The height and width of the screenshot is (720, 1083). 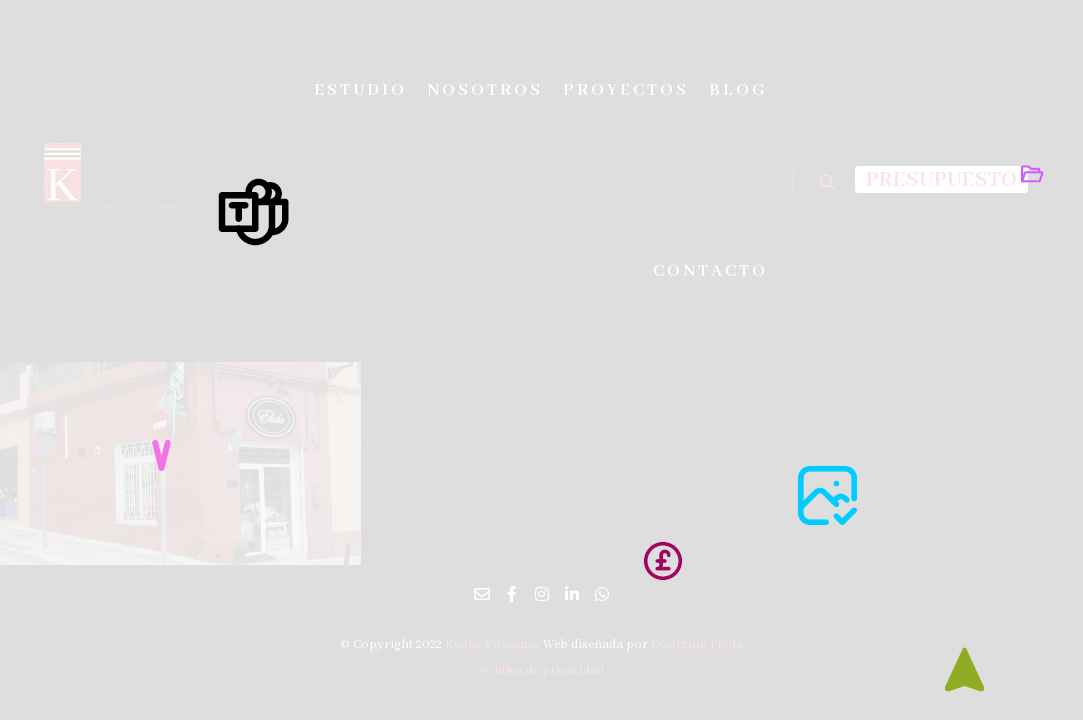 I want to click on open a folder to view its contents, so click(x=1031, y=173).